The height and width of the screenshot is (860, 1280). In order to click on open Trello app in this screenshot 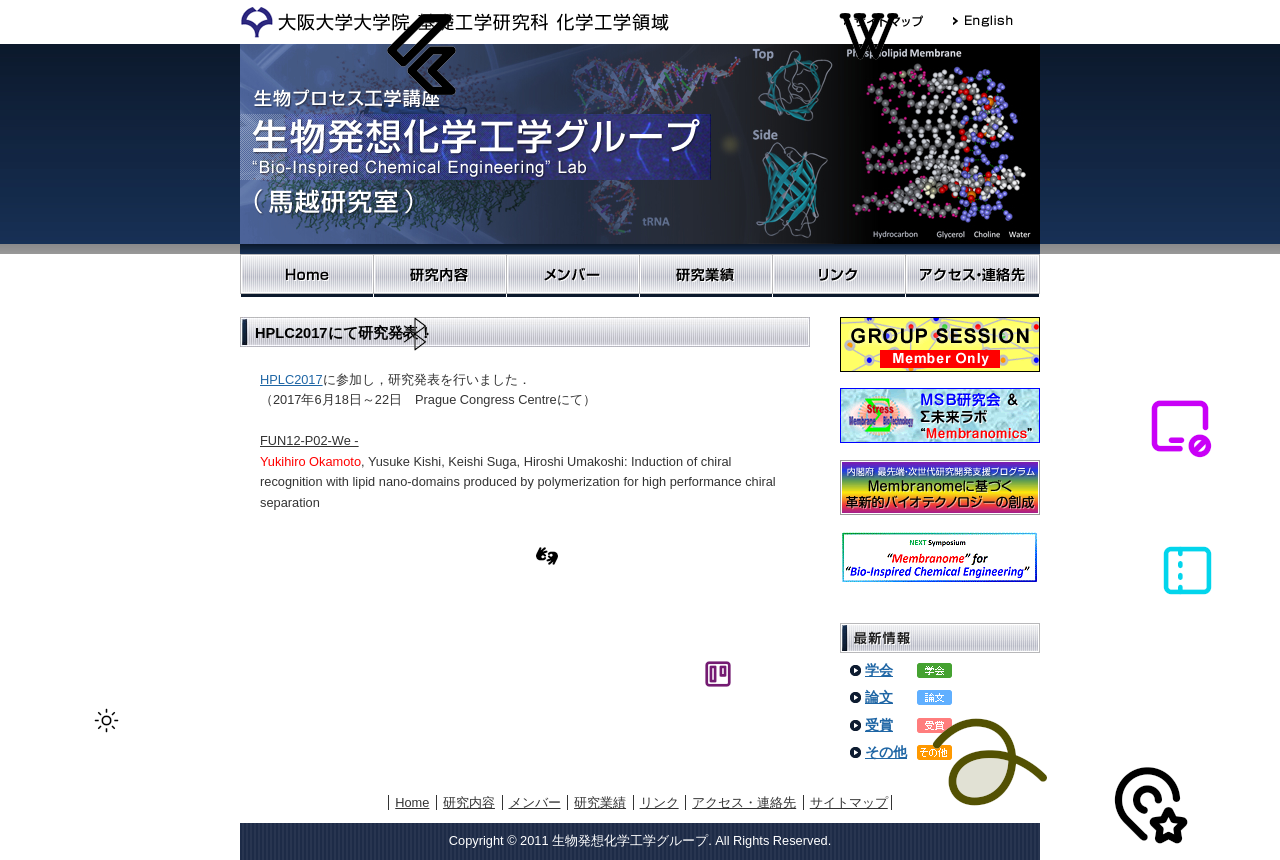, I will do `click(718, 674)`.